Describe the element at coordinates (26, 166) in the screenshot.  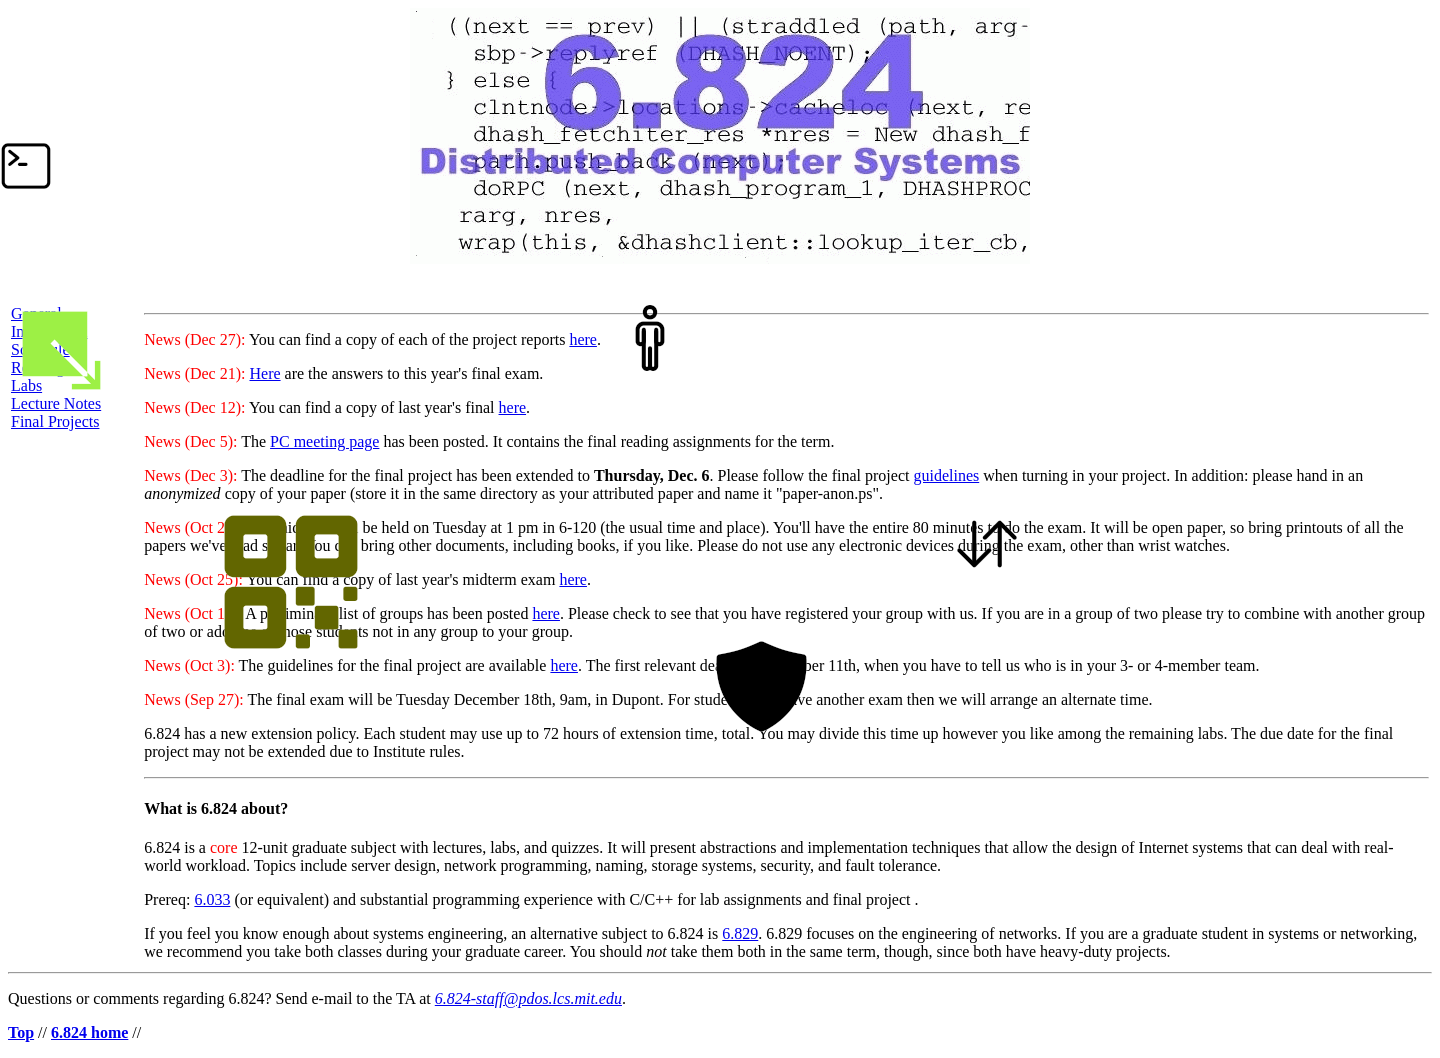
I see `open the command line terminal` at that location.